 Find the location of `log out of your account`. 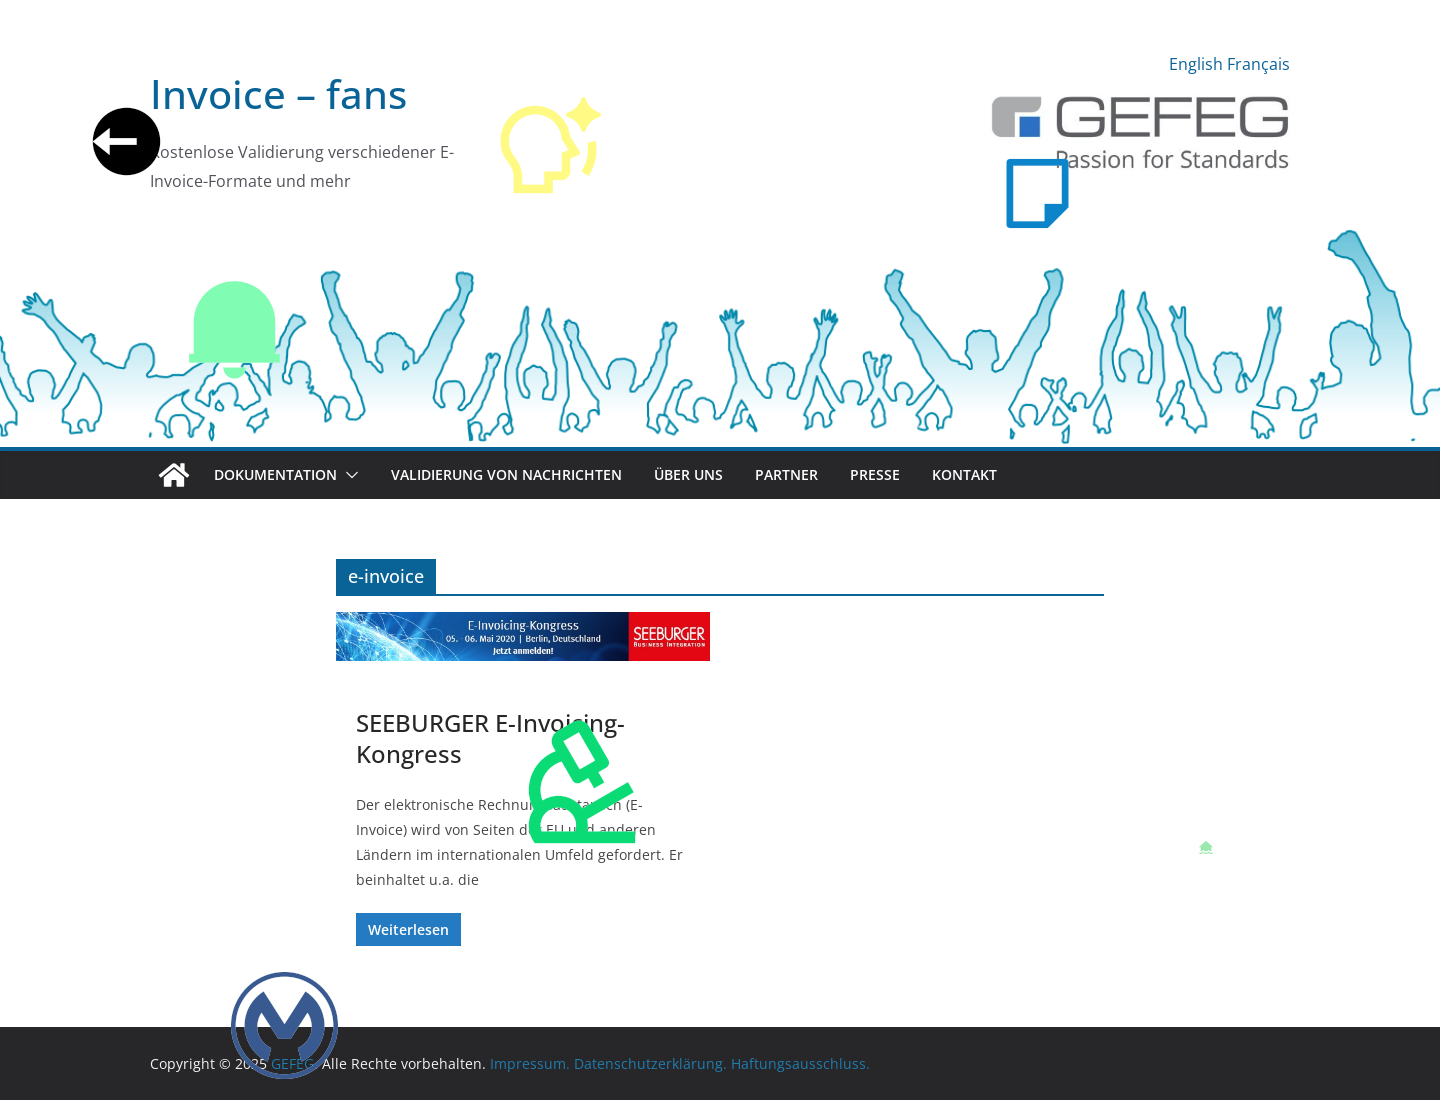

log out of your account is located at coordinates (126, 141).